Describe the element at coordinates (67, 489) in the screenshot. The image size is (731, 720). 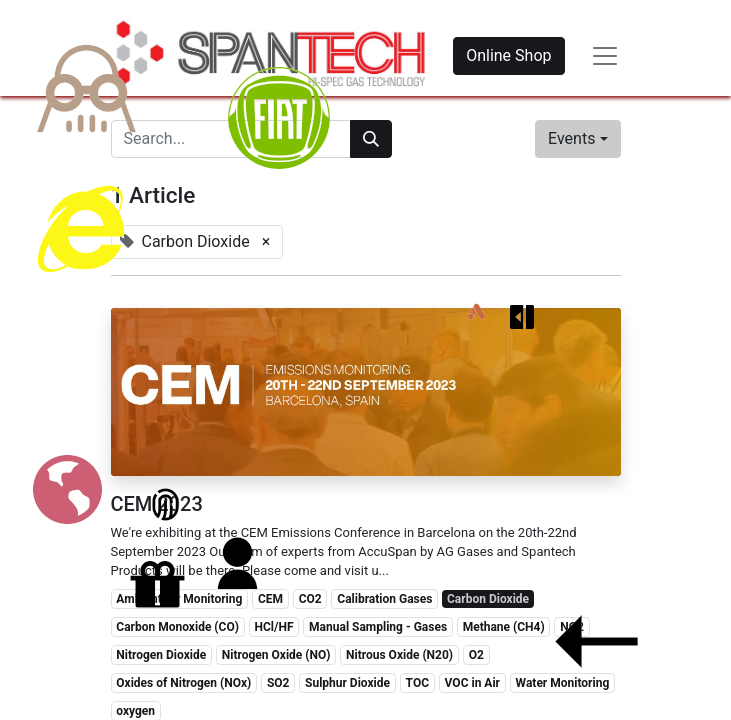
I see `view global or worldwide settings` at that location.